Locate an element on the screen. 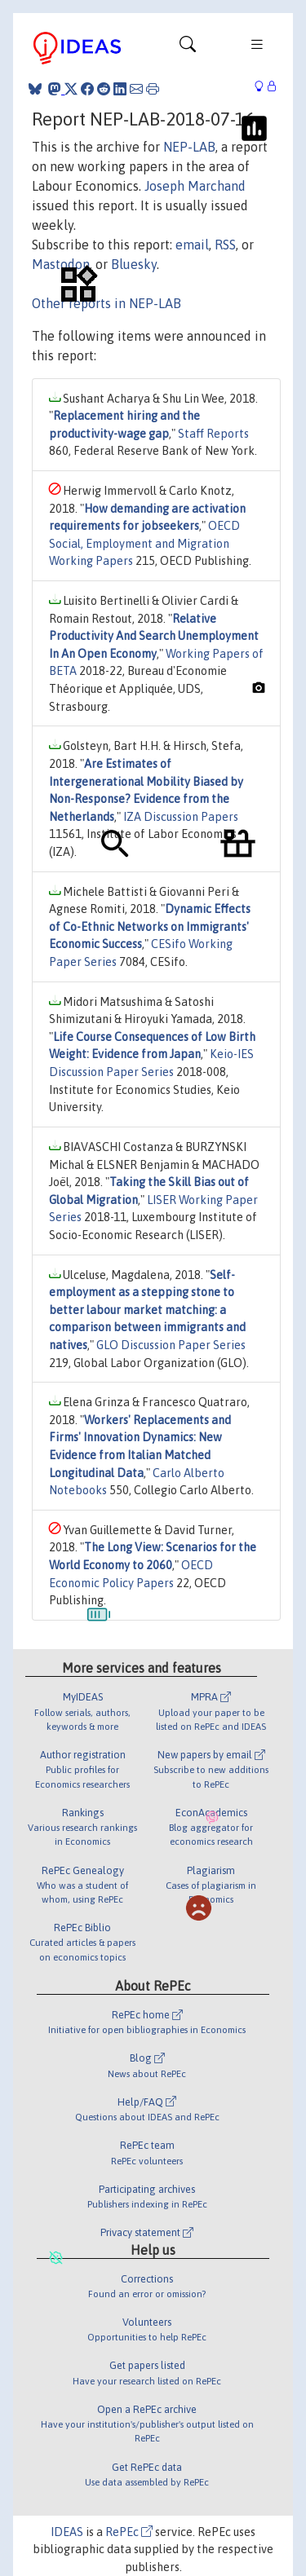 The width and height of the screenshot is (306, 2576). view poll results is located at coordinates (254, 128).